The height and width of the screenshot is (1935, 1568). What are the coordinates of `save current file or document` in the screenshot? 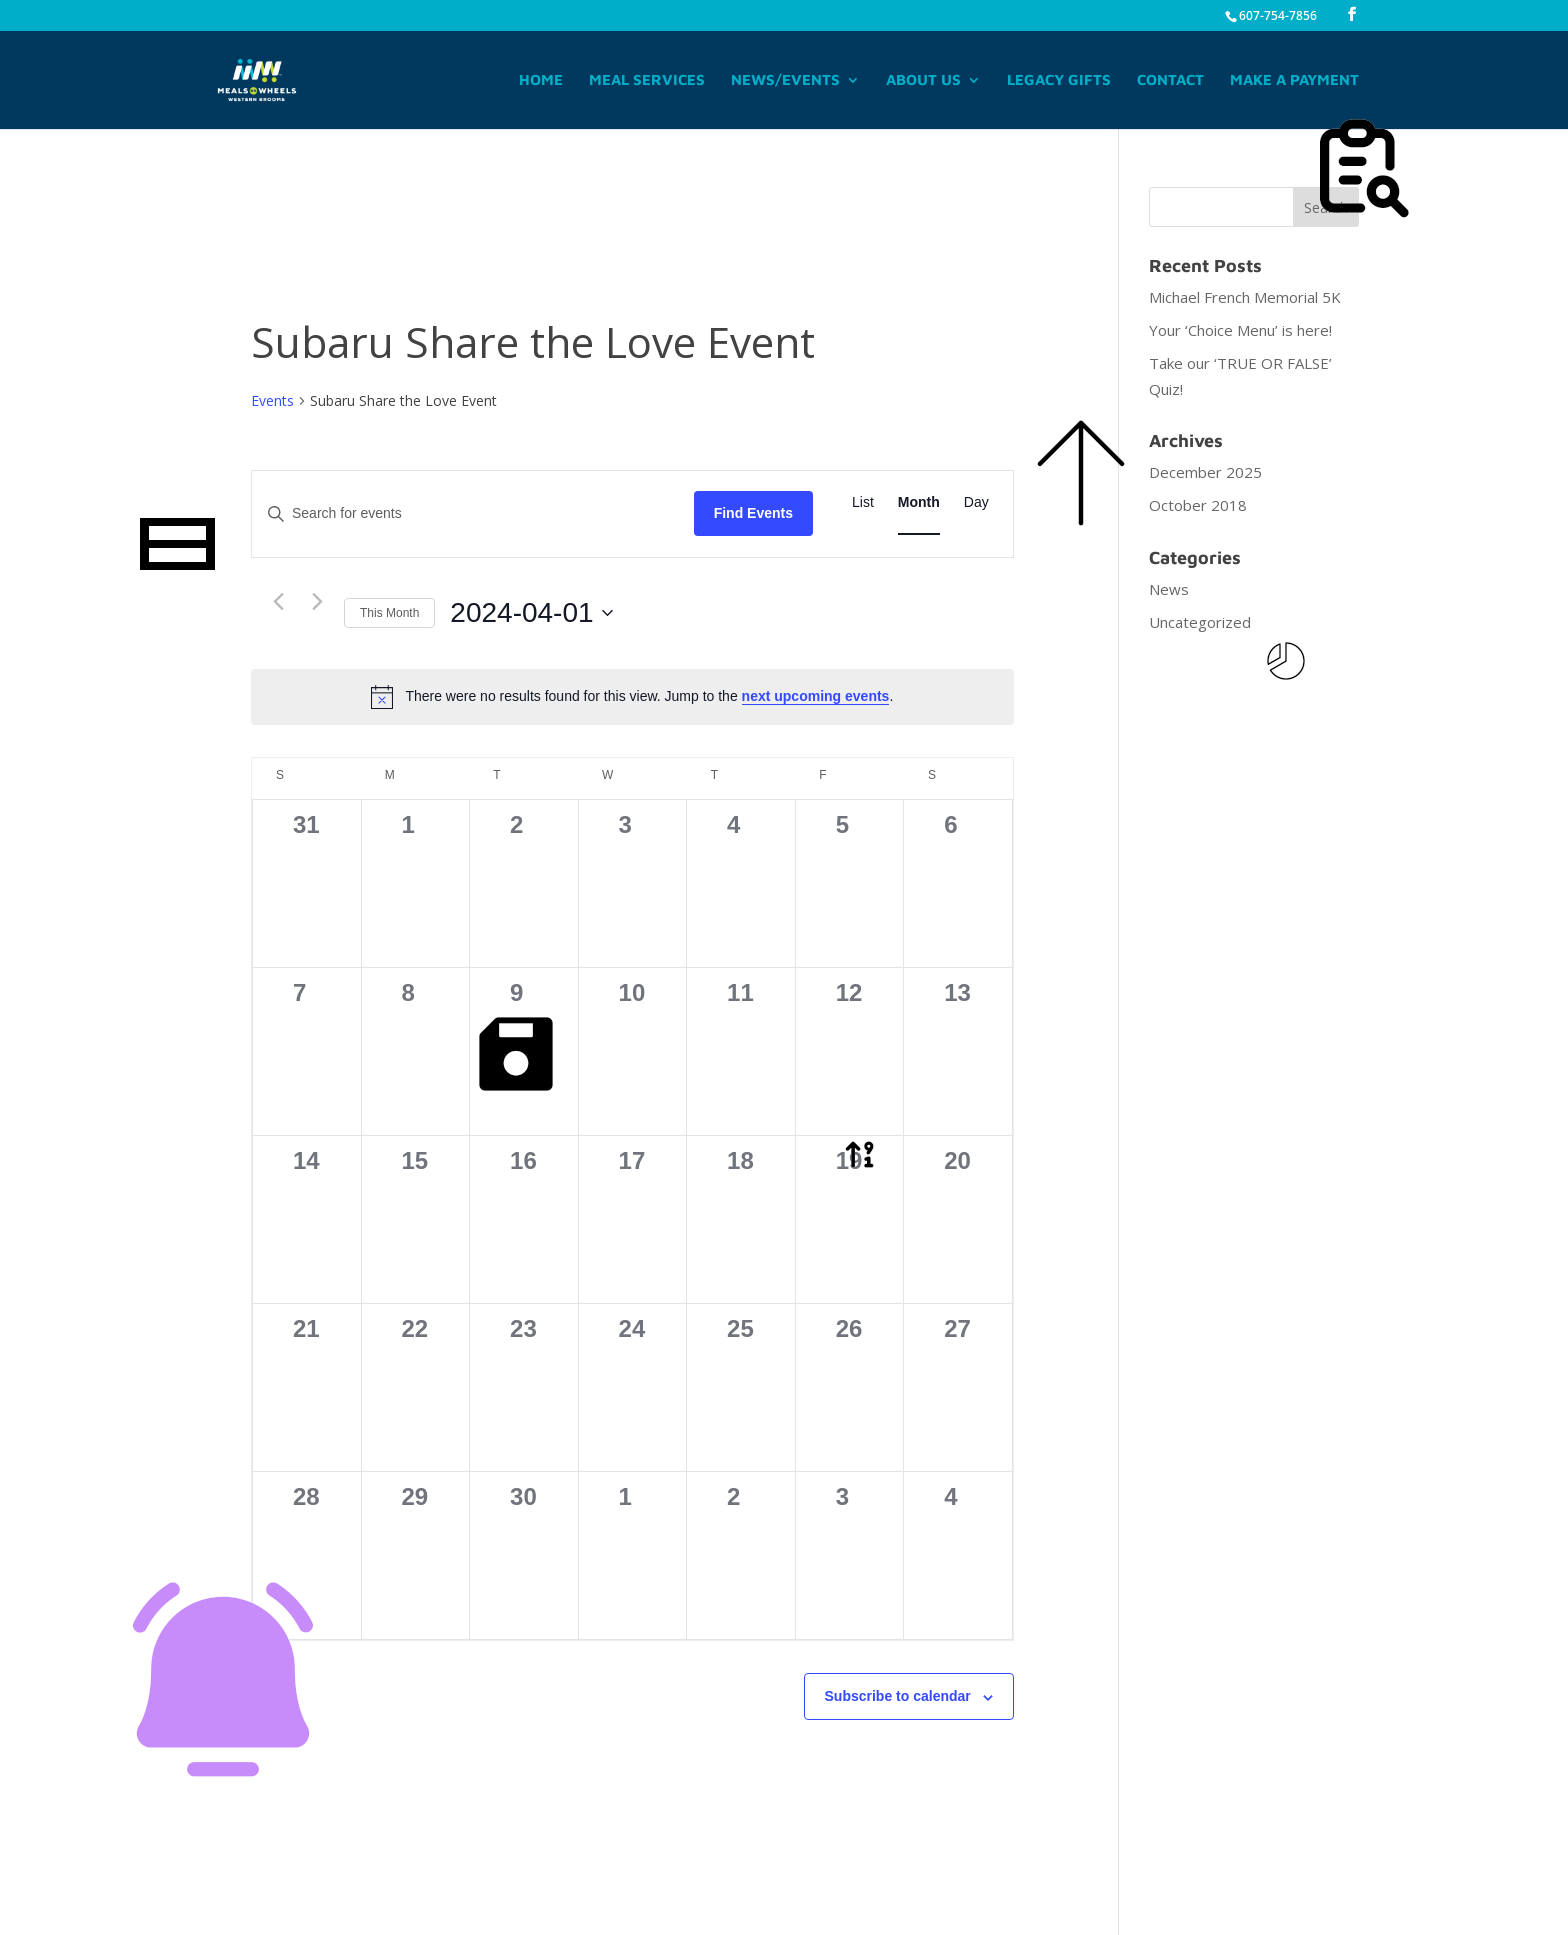 It's located at (516, 1054).